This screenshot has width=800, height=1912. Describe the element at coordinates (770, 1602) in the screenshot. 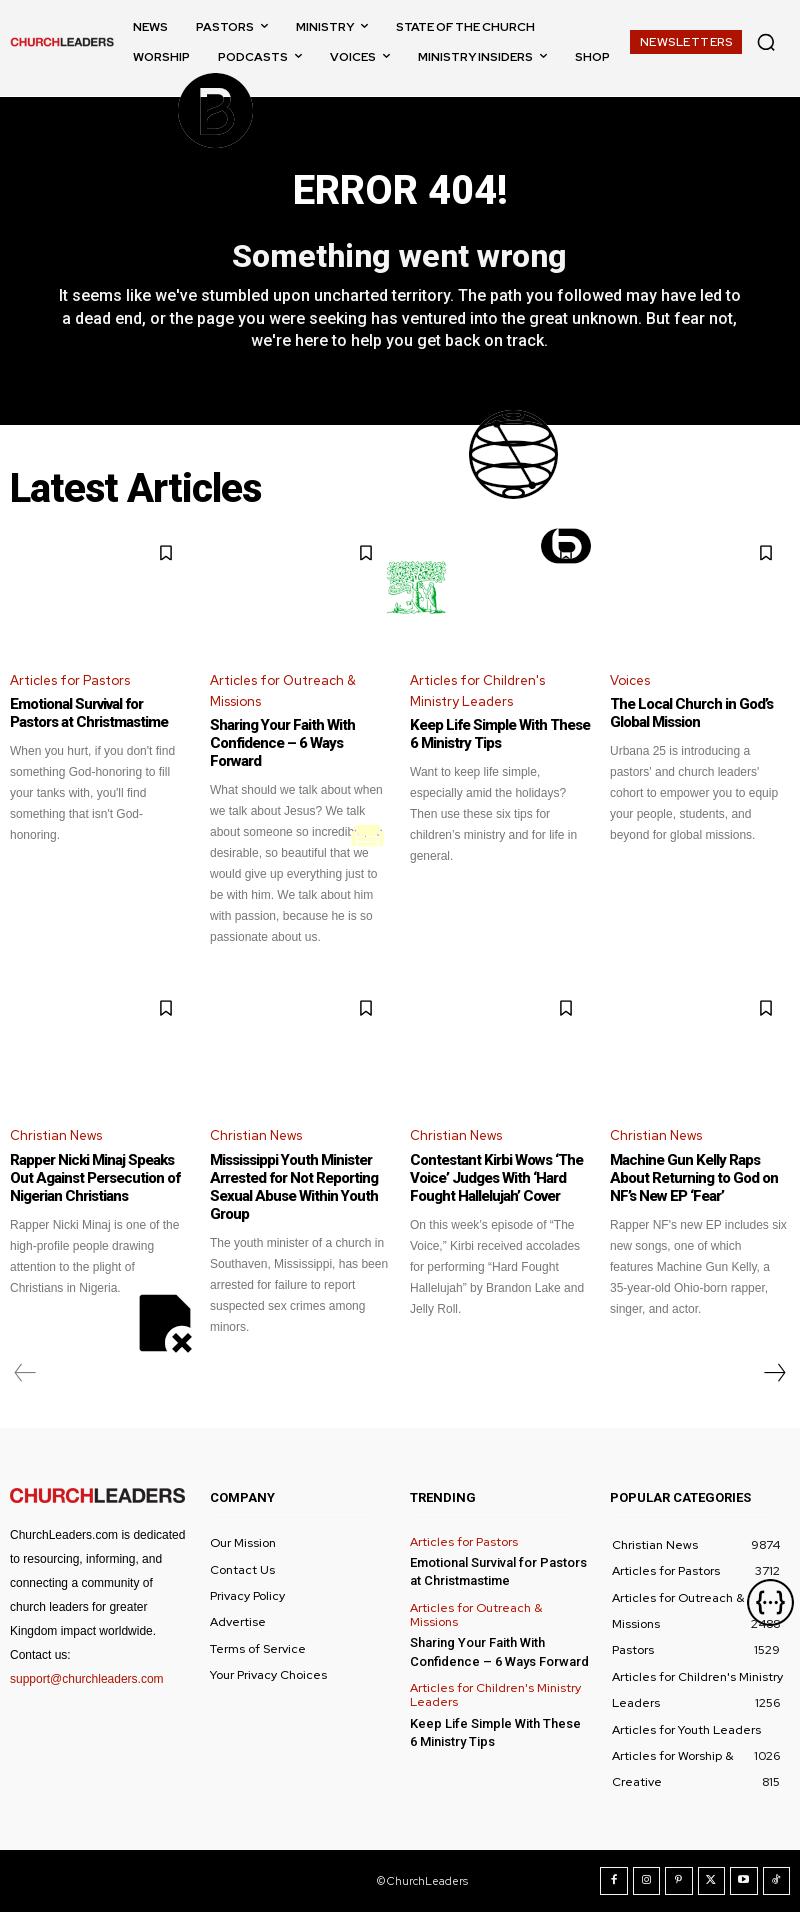

I see `Swagger API documentation tool logo` at that location.